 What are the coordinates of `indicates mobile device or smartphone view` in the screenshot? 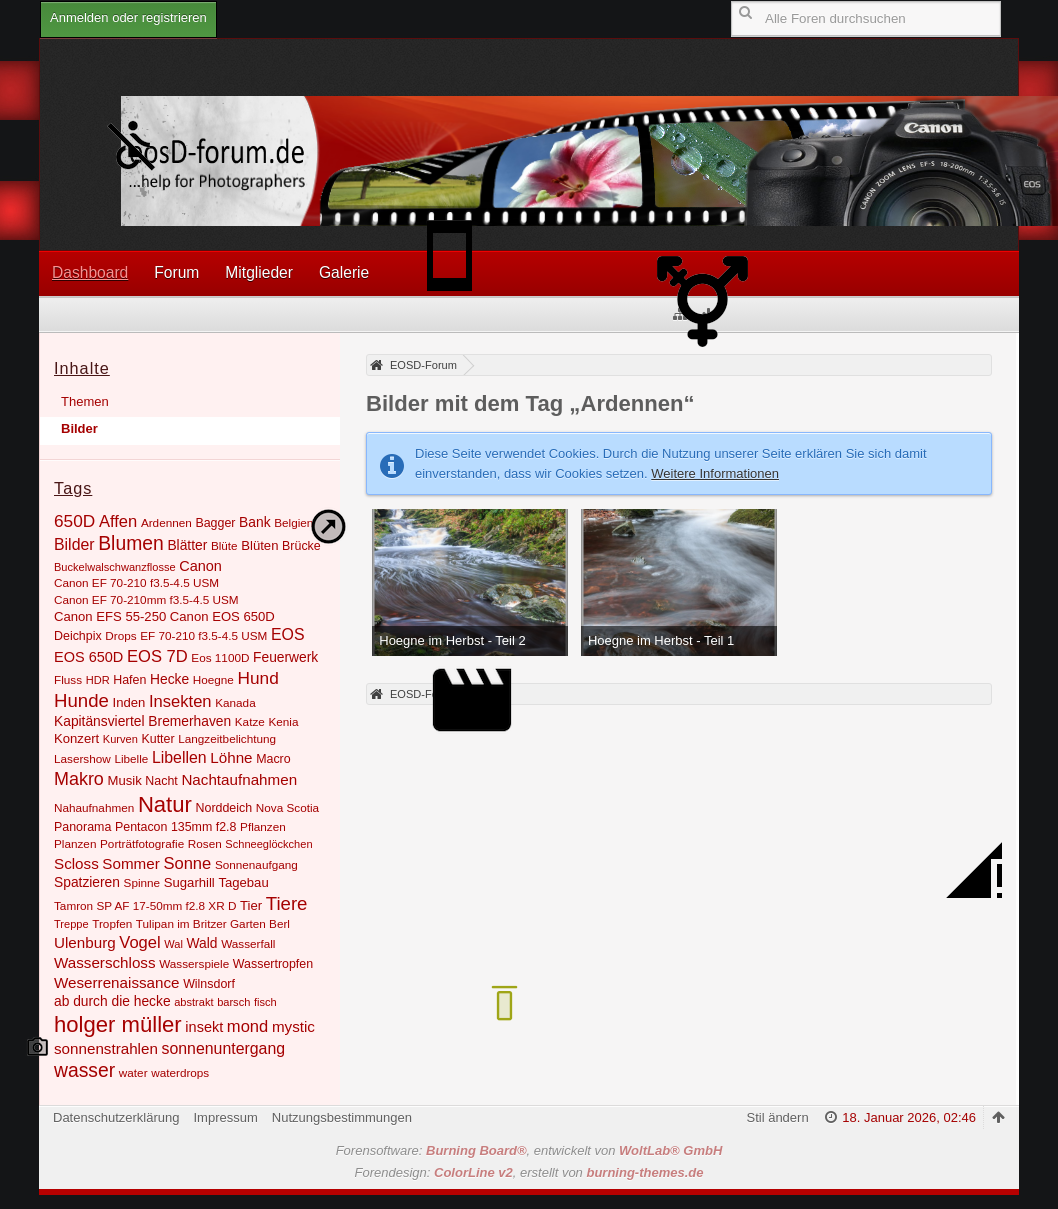 It's located at (449, 255).